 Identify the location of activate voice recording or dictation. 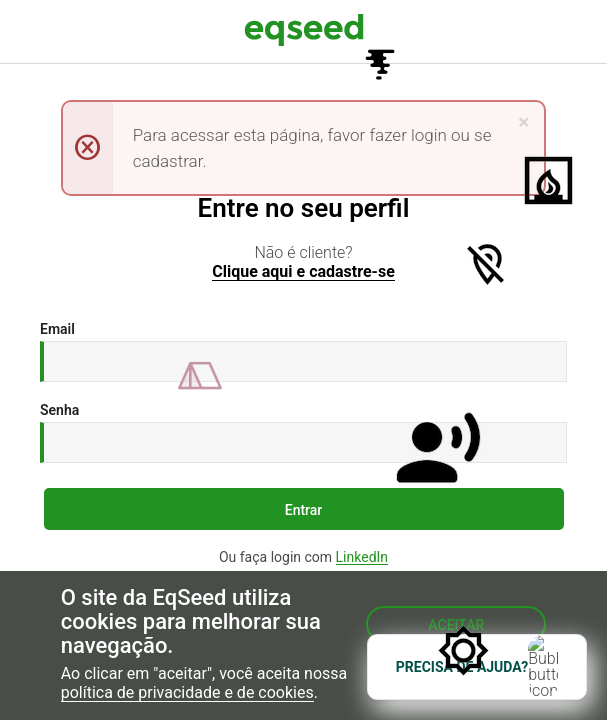
(438, 448).